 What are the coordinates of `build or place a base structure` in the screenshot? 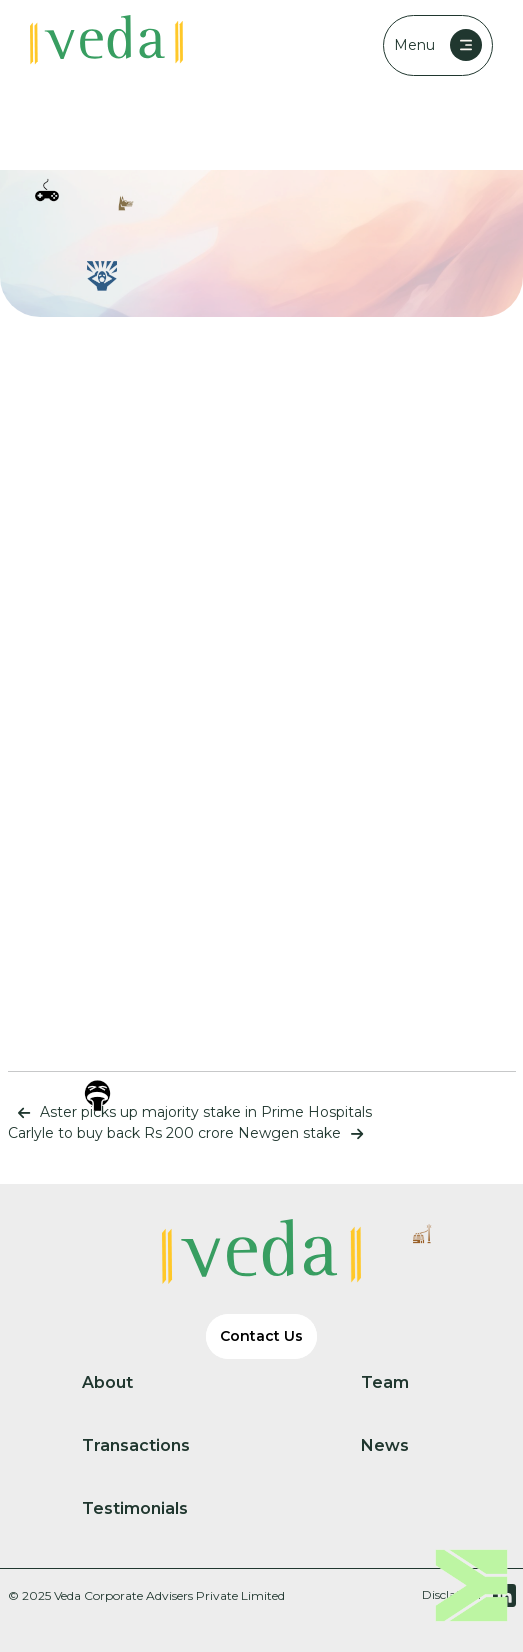 It's located at (422, 1233).